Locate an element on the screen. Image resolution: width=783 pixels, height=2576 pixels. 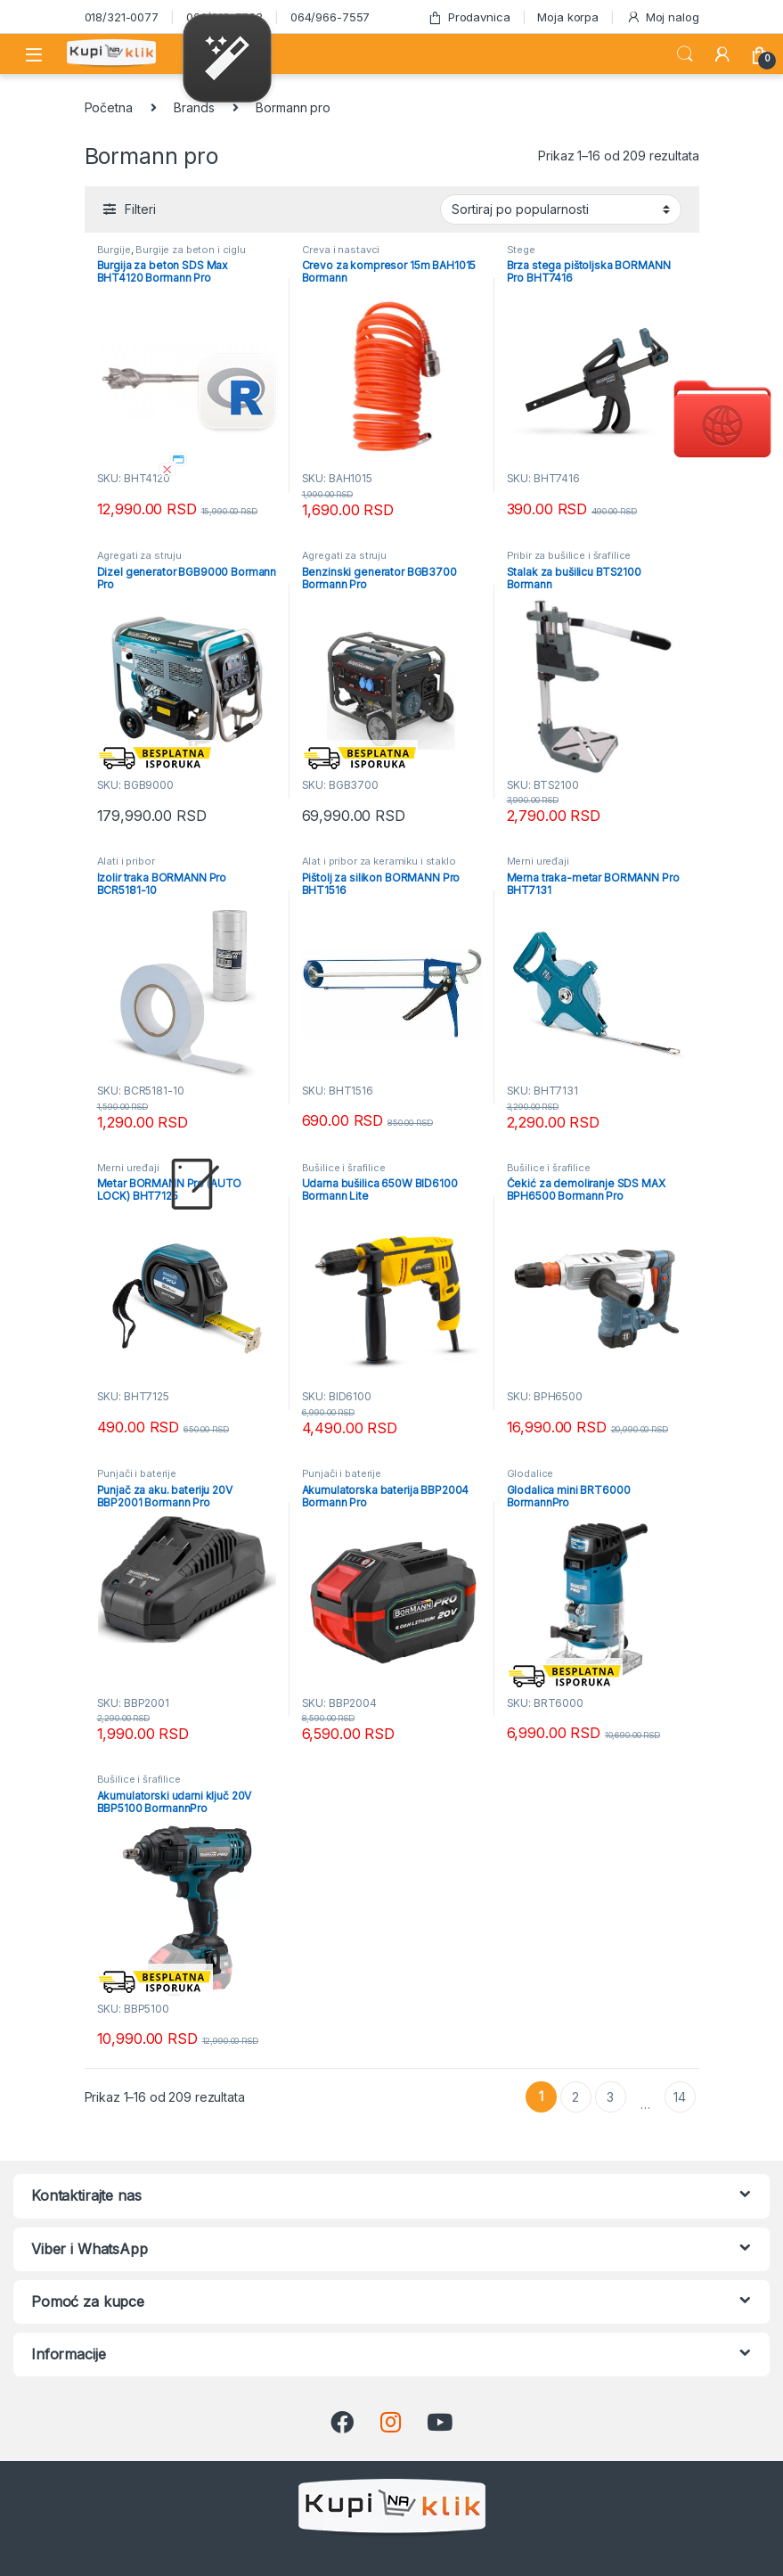
access visual effects and animation settings is located at coordinates (227, 60).